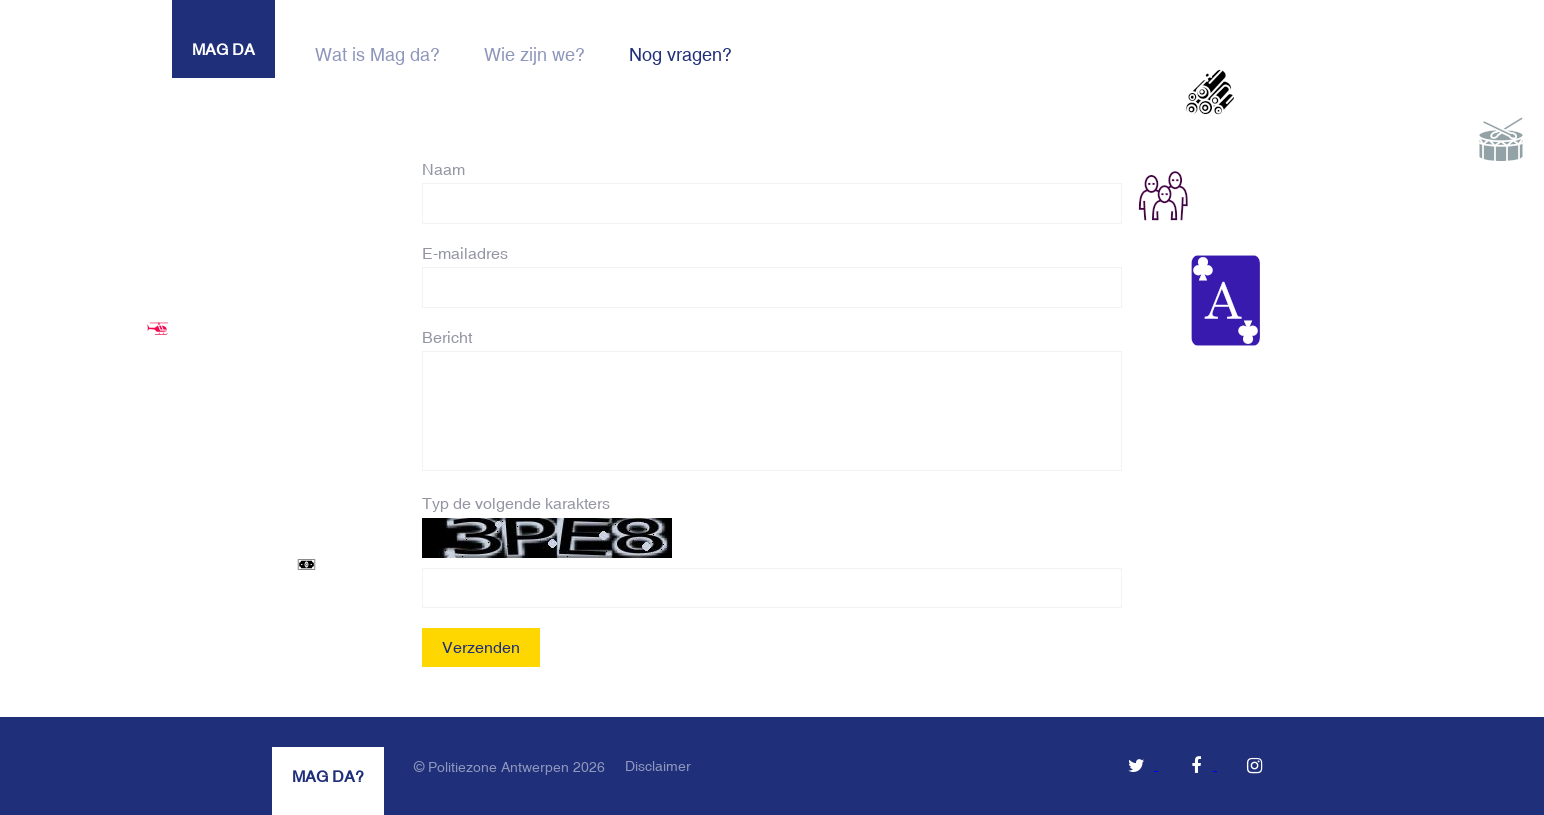 The image size is (1544, 815). What do you see at coordinates (1225, 300) in the screenshot?
I see `play a card game` at bounding box center [1225, 300].